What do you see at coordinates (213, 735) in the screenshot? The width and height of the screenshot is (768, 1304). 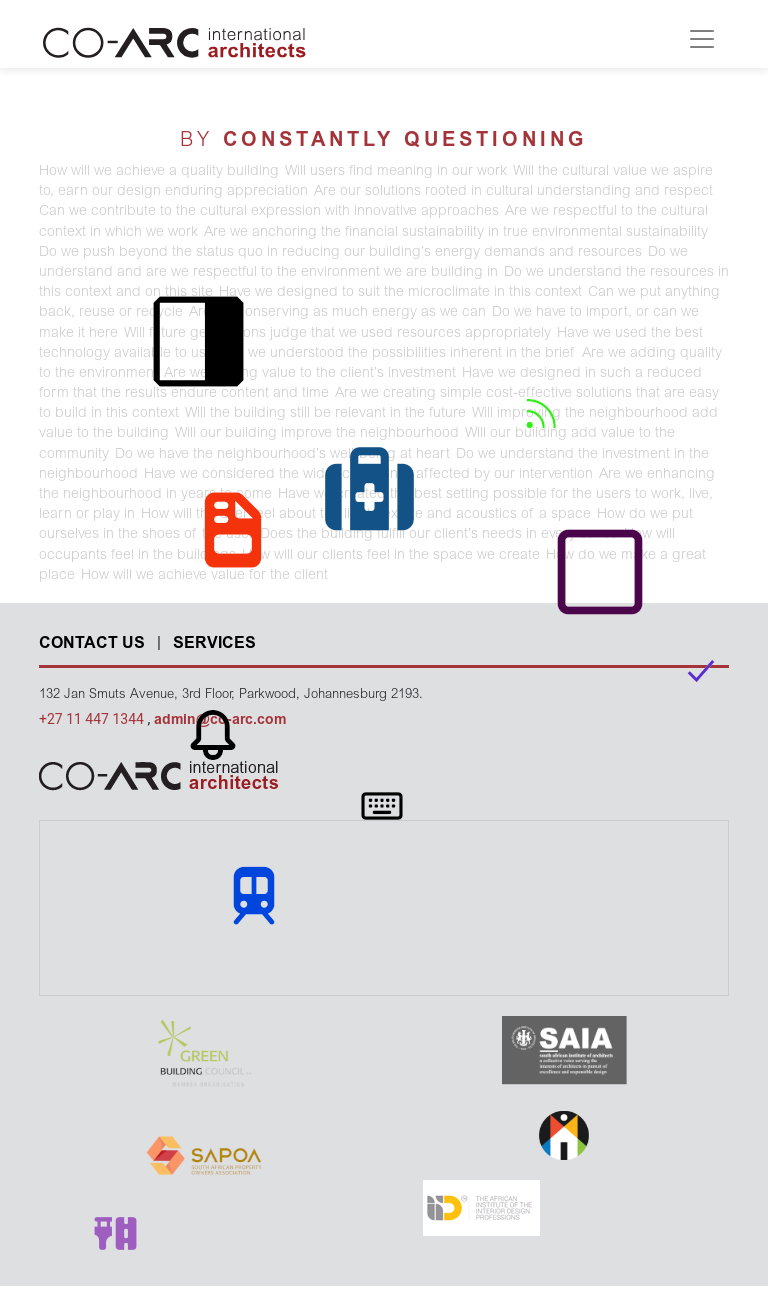 I see `view notifications` at bounding box center [213, 735].